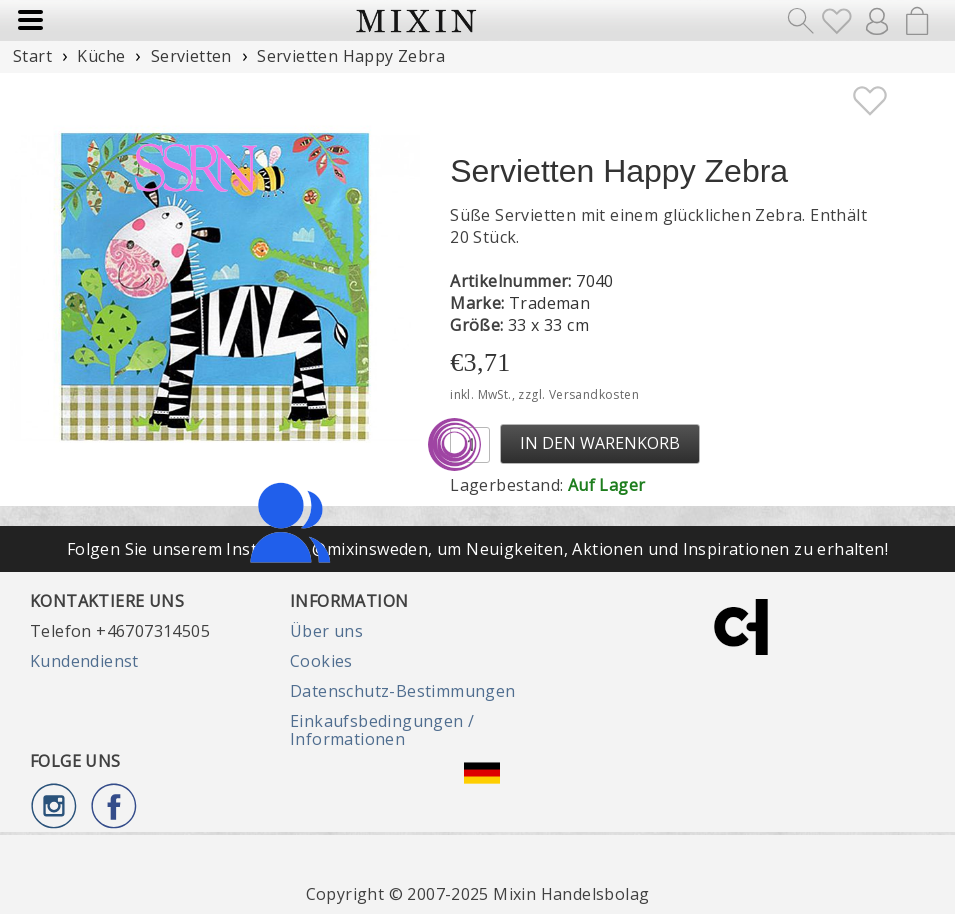 Image resolution: width=955 pixels, height=914 pixels. I want to click on view group members, so click(288, 524).